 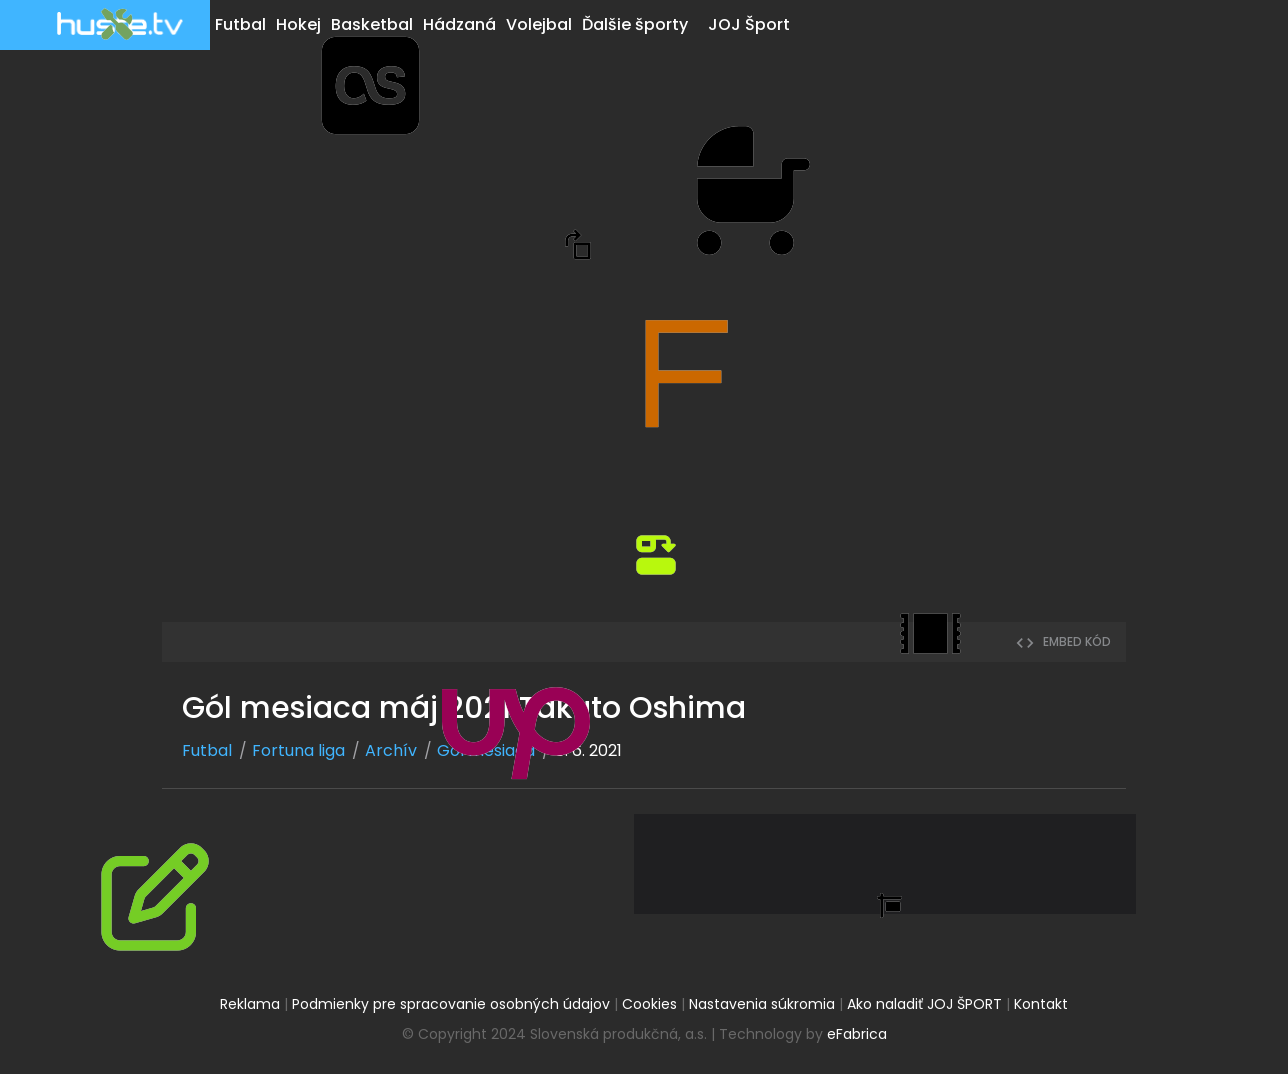 What do you see at coordinates (117, 24) in the screenshot?
I see `access settings or configuration options` at bounding box center [117, 24].